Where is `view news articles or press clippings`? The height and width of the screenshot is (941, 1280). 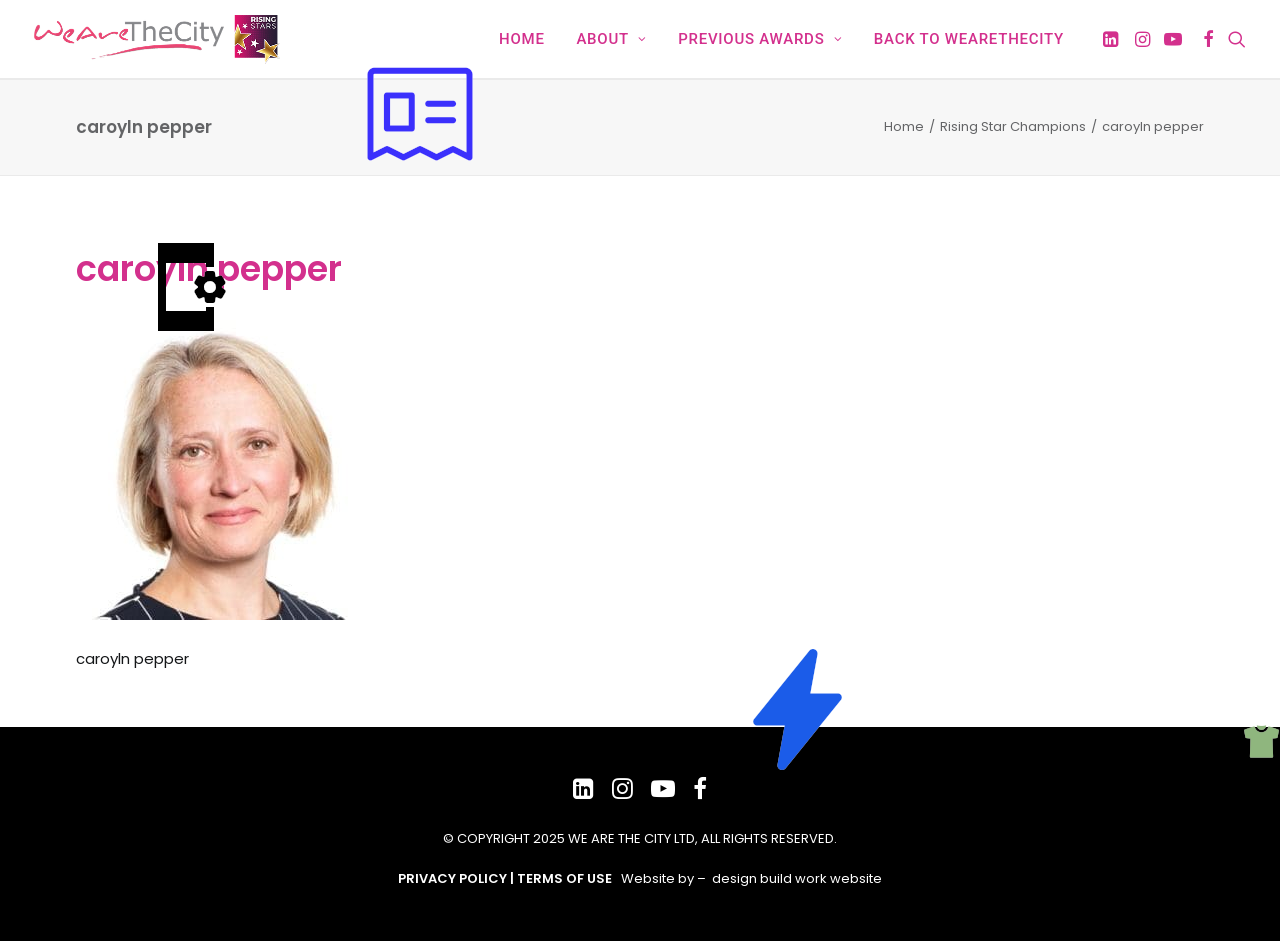 view news articles or press clippings is located at coordinates (420, 112).